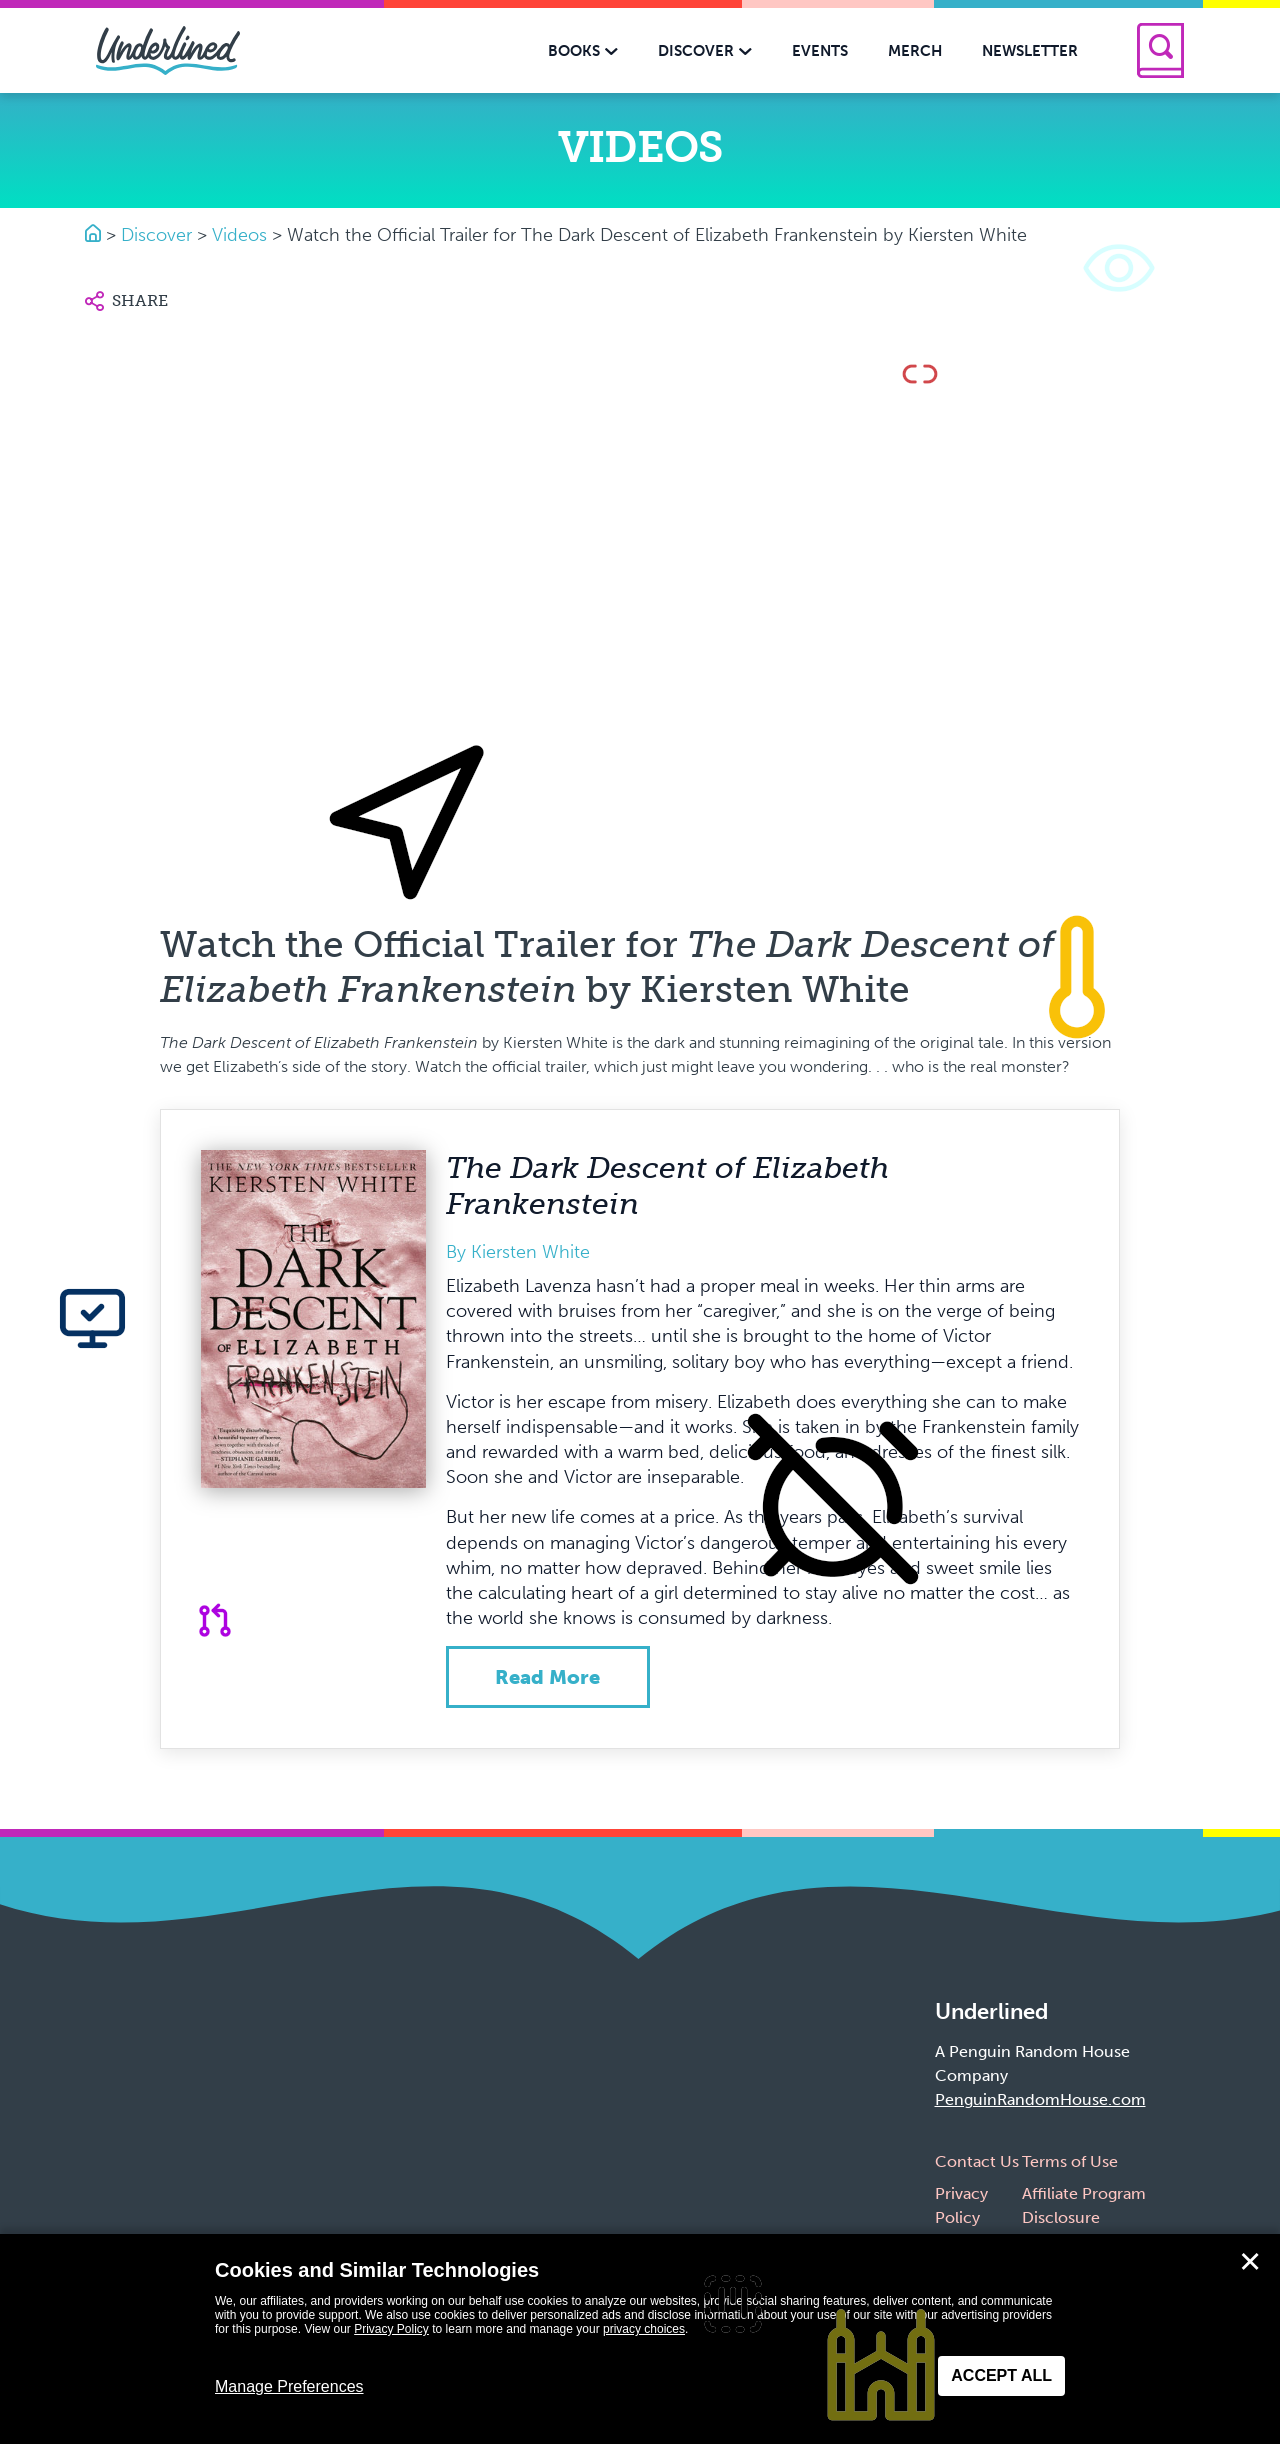 This screenshot has height=2444, width=1280. What do you see at coordinates (1119, 268) in the screenshot?
I see `view or preview content` at bounding box center [1119, 268].